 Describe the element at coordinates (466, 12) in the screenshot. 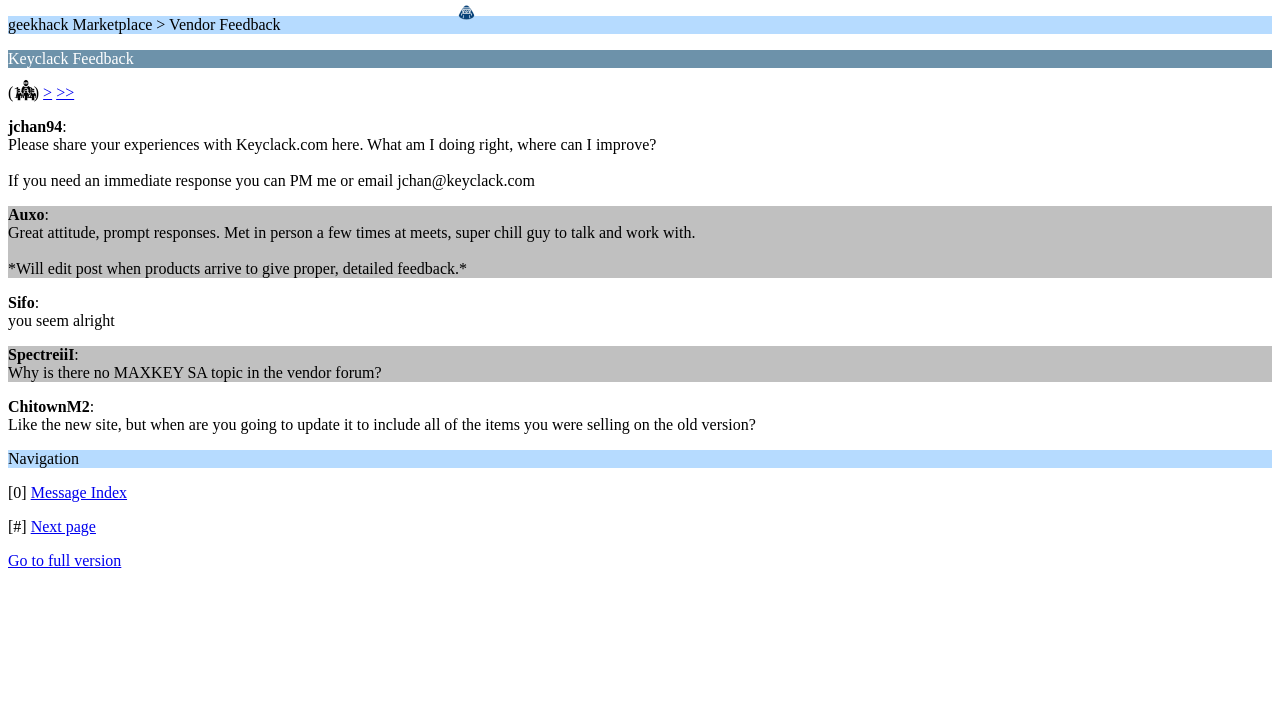

I see `view space mission or spacecraft content` at that location.